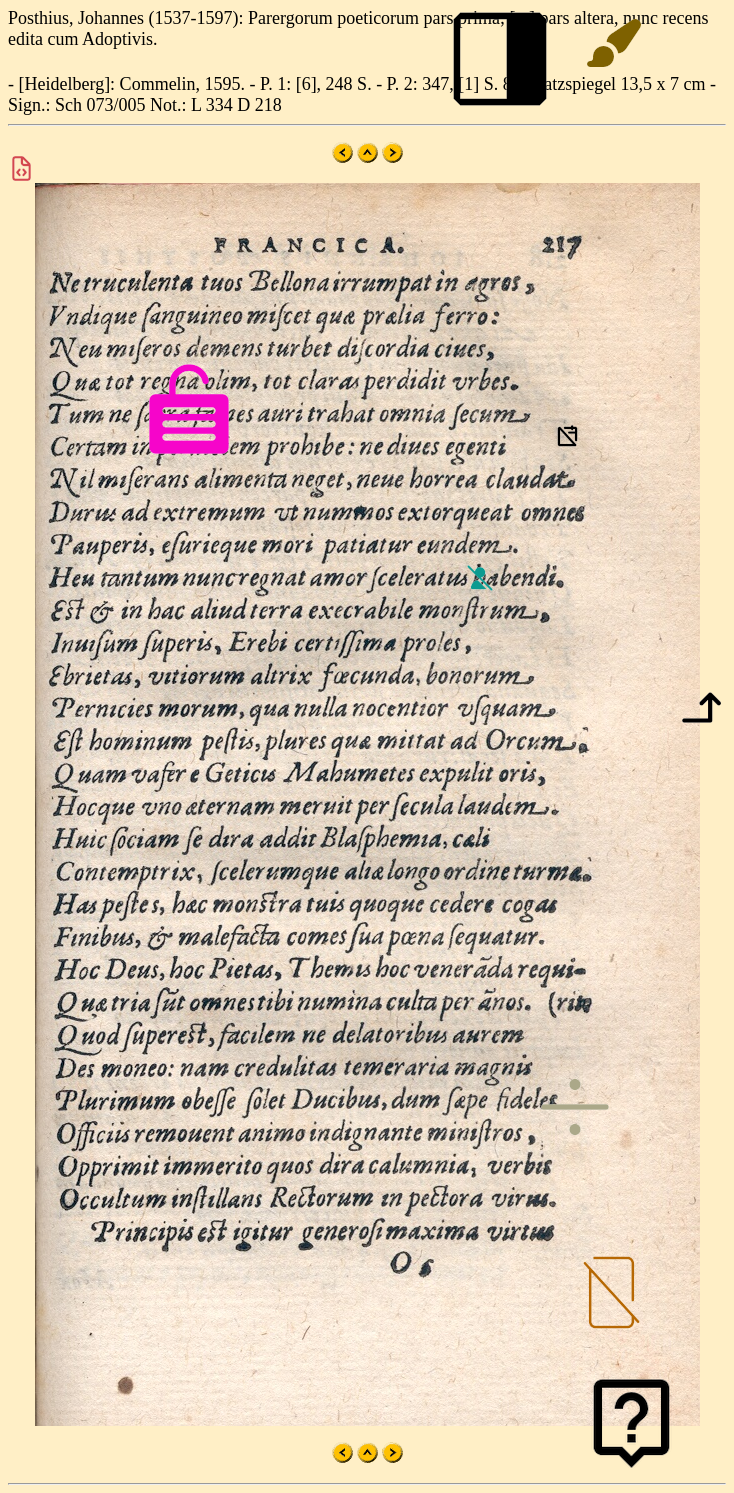  Describe the element at coordinates (631, 1421) in the screenshot. I see `access live help or support chat` at that location.